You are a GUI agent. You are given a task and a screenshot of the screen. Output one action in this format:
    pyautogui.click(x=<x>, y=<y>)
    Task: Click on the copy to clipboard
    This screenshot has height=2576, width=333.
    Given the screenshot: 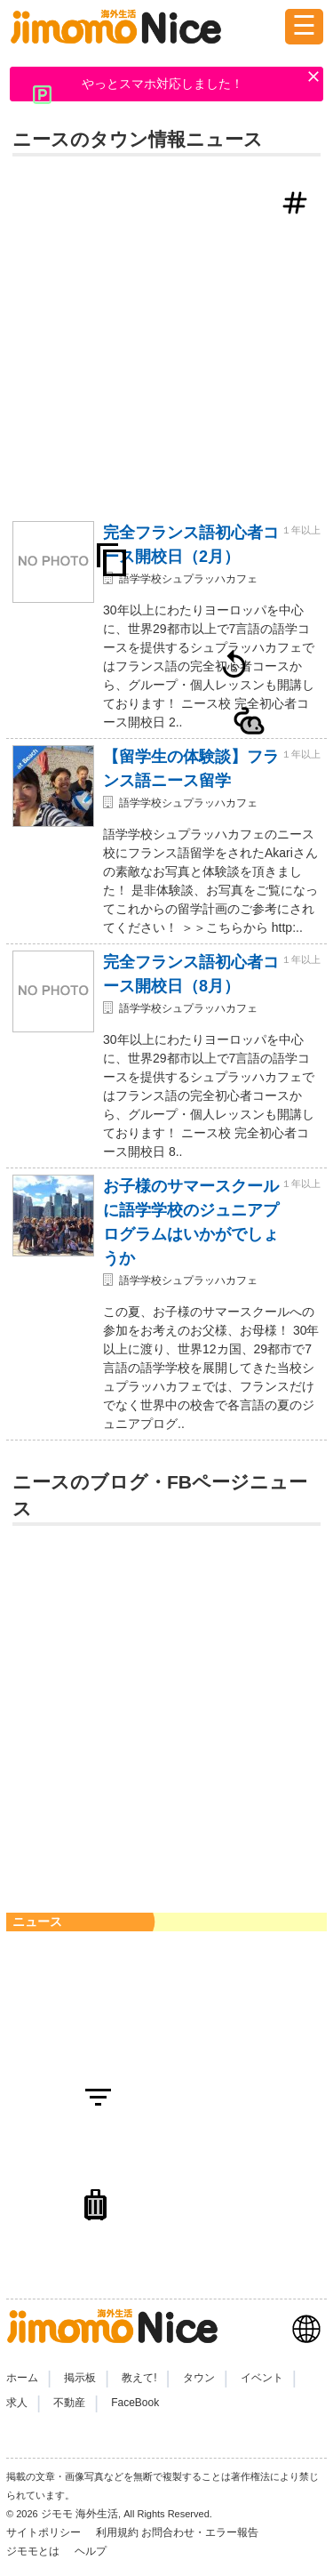 What is the action you would take?
    pyautogui.click(x=112, y=559)
    